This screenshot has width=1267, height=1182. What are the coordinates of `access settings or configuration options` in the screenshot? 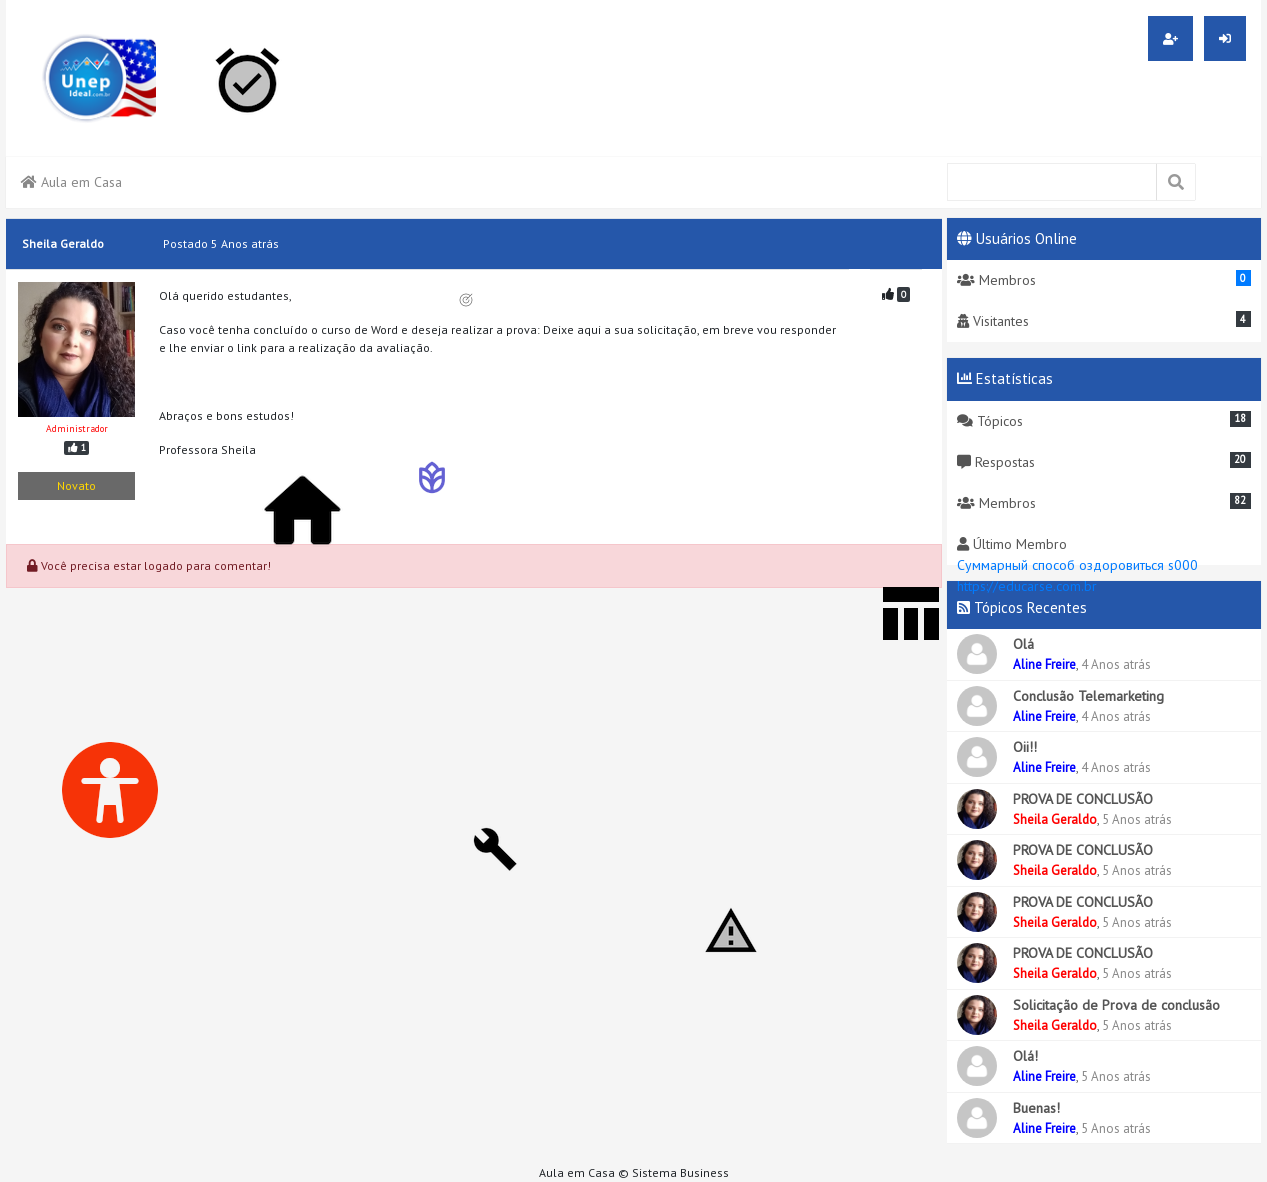 It's located at (495, 849).